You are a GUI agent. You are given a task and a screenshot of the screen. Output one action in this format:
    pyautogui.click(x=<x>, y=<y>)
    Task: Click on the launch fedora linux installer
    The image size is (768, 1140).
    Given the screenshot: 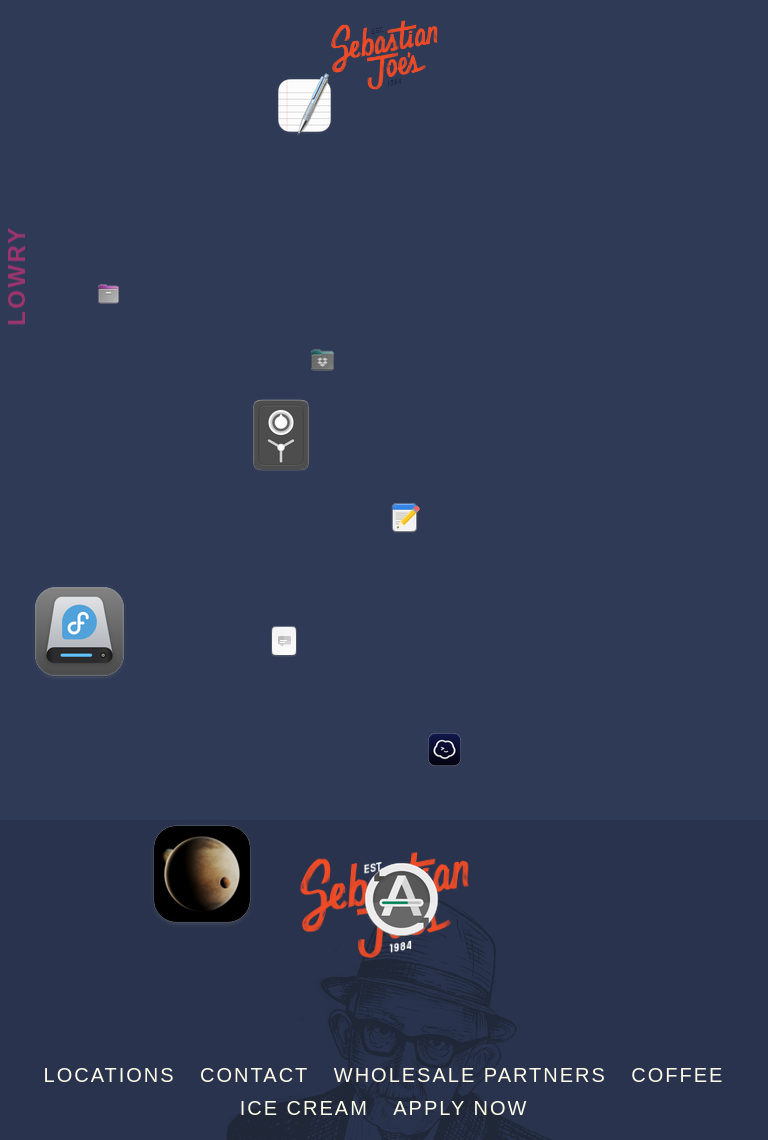 What is the action you would take?
    pyautogui.click(x=79, y=631)
    